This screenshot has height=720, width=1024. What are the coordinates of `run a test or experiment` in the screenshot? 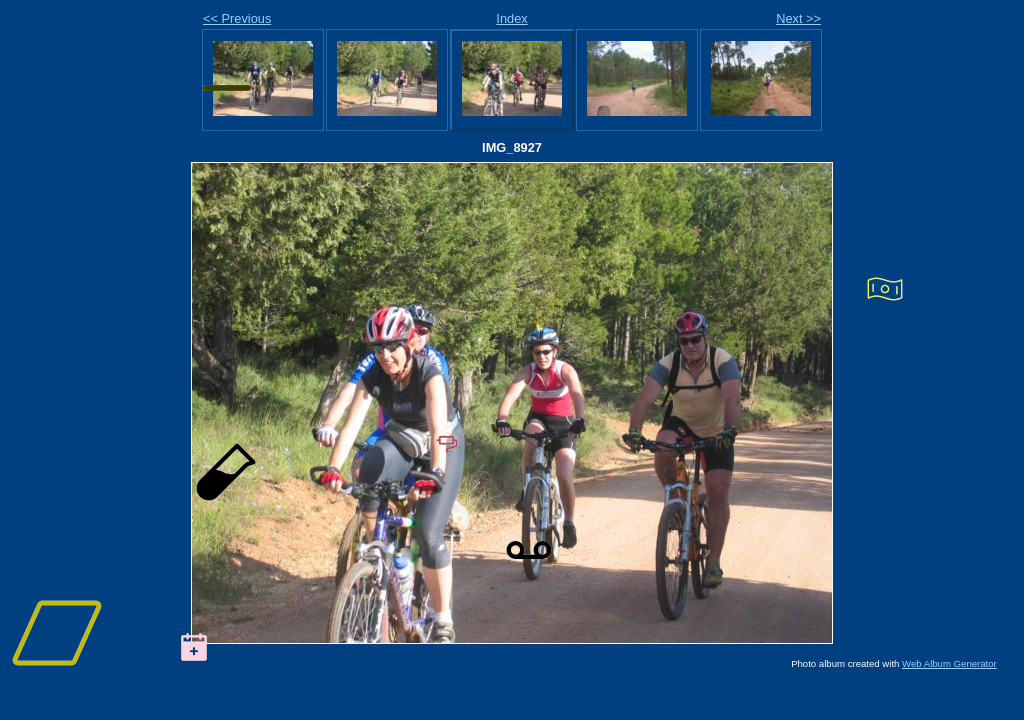 It's located at (225, 472).